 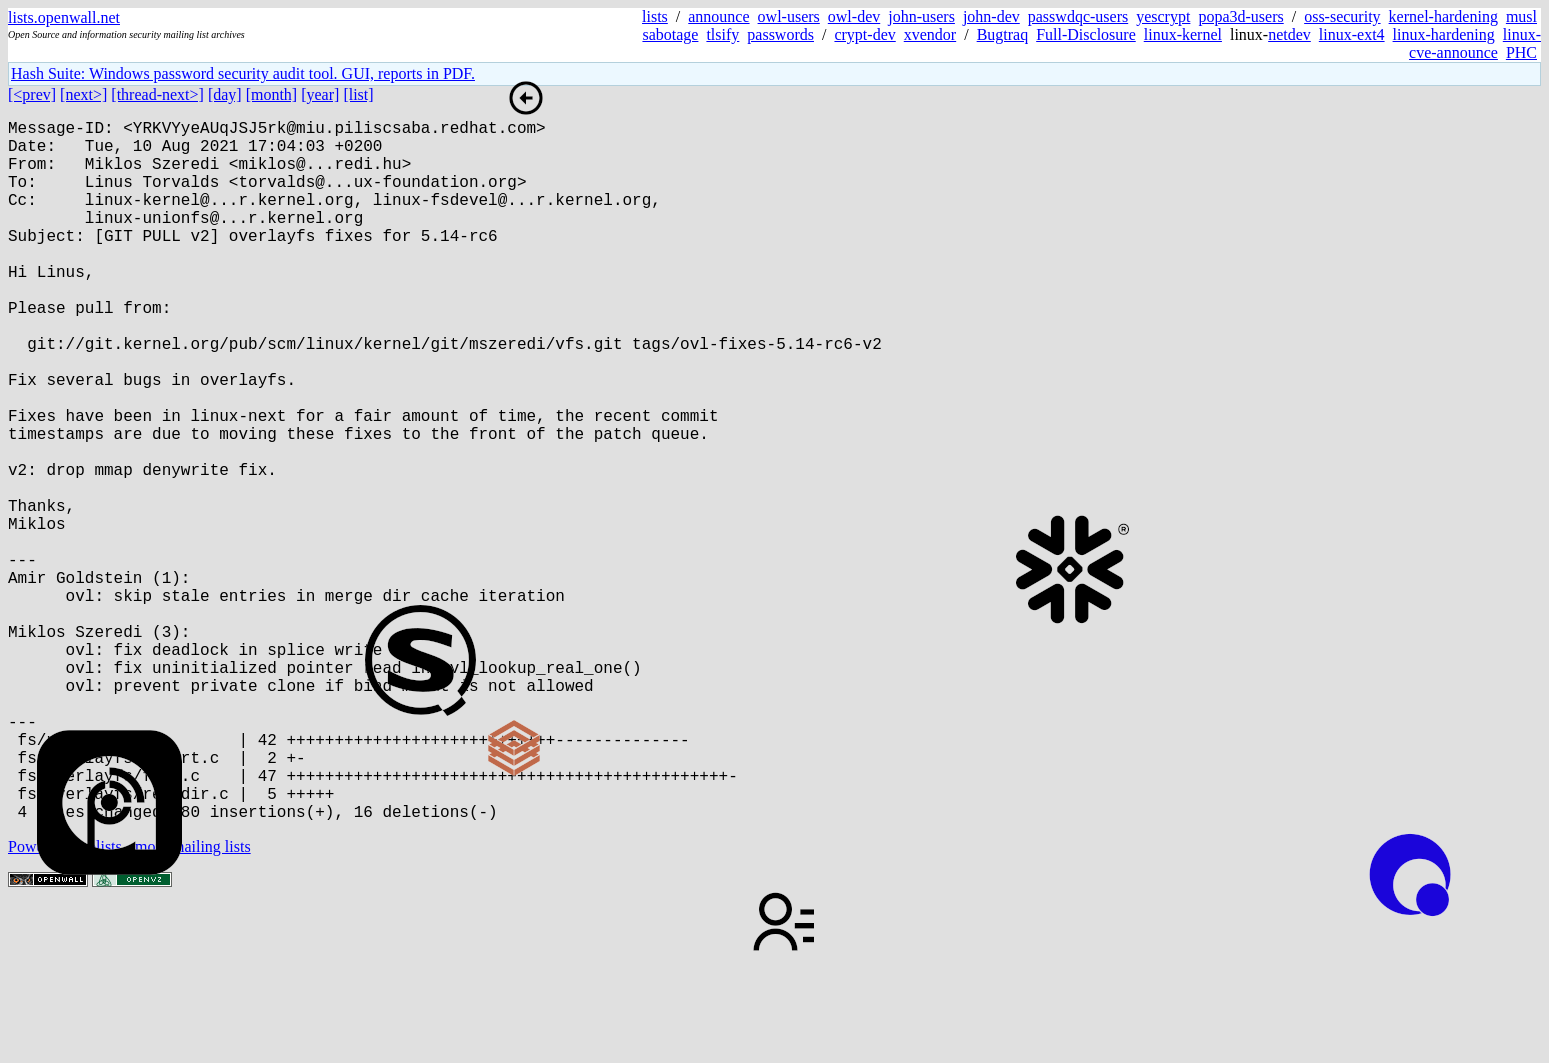 I want to click on go back to the previous screen, so click(x=526, y=98).